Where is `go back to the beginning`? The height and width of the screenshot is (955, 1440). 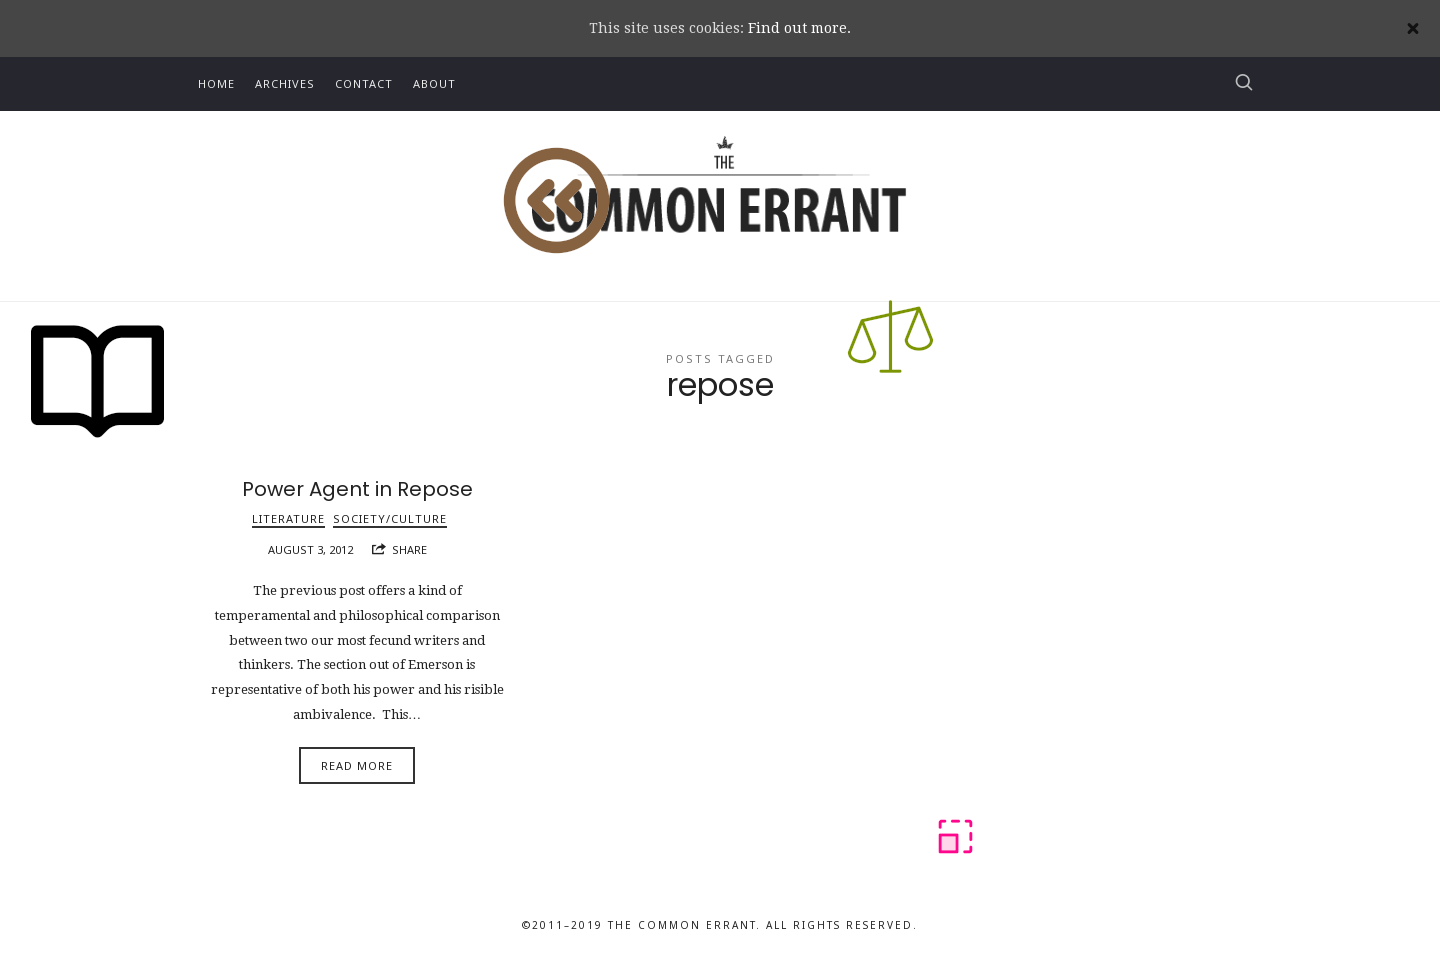 go back to the beginning is located at coordinates (556, 200).